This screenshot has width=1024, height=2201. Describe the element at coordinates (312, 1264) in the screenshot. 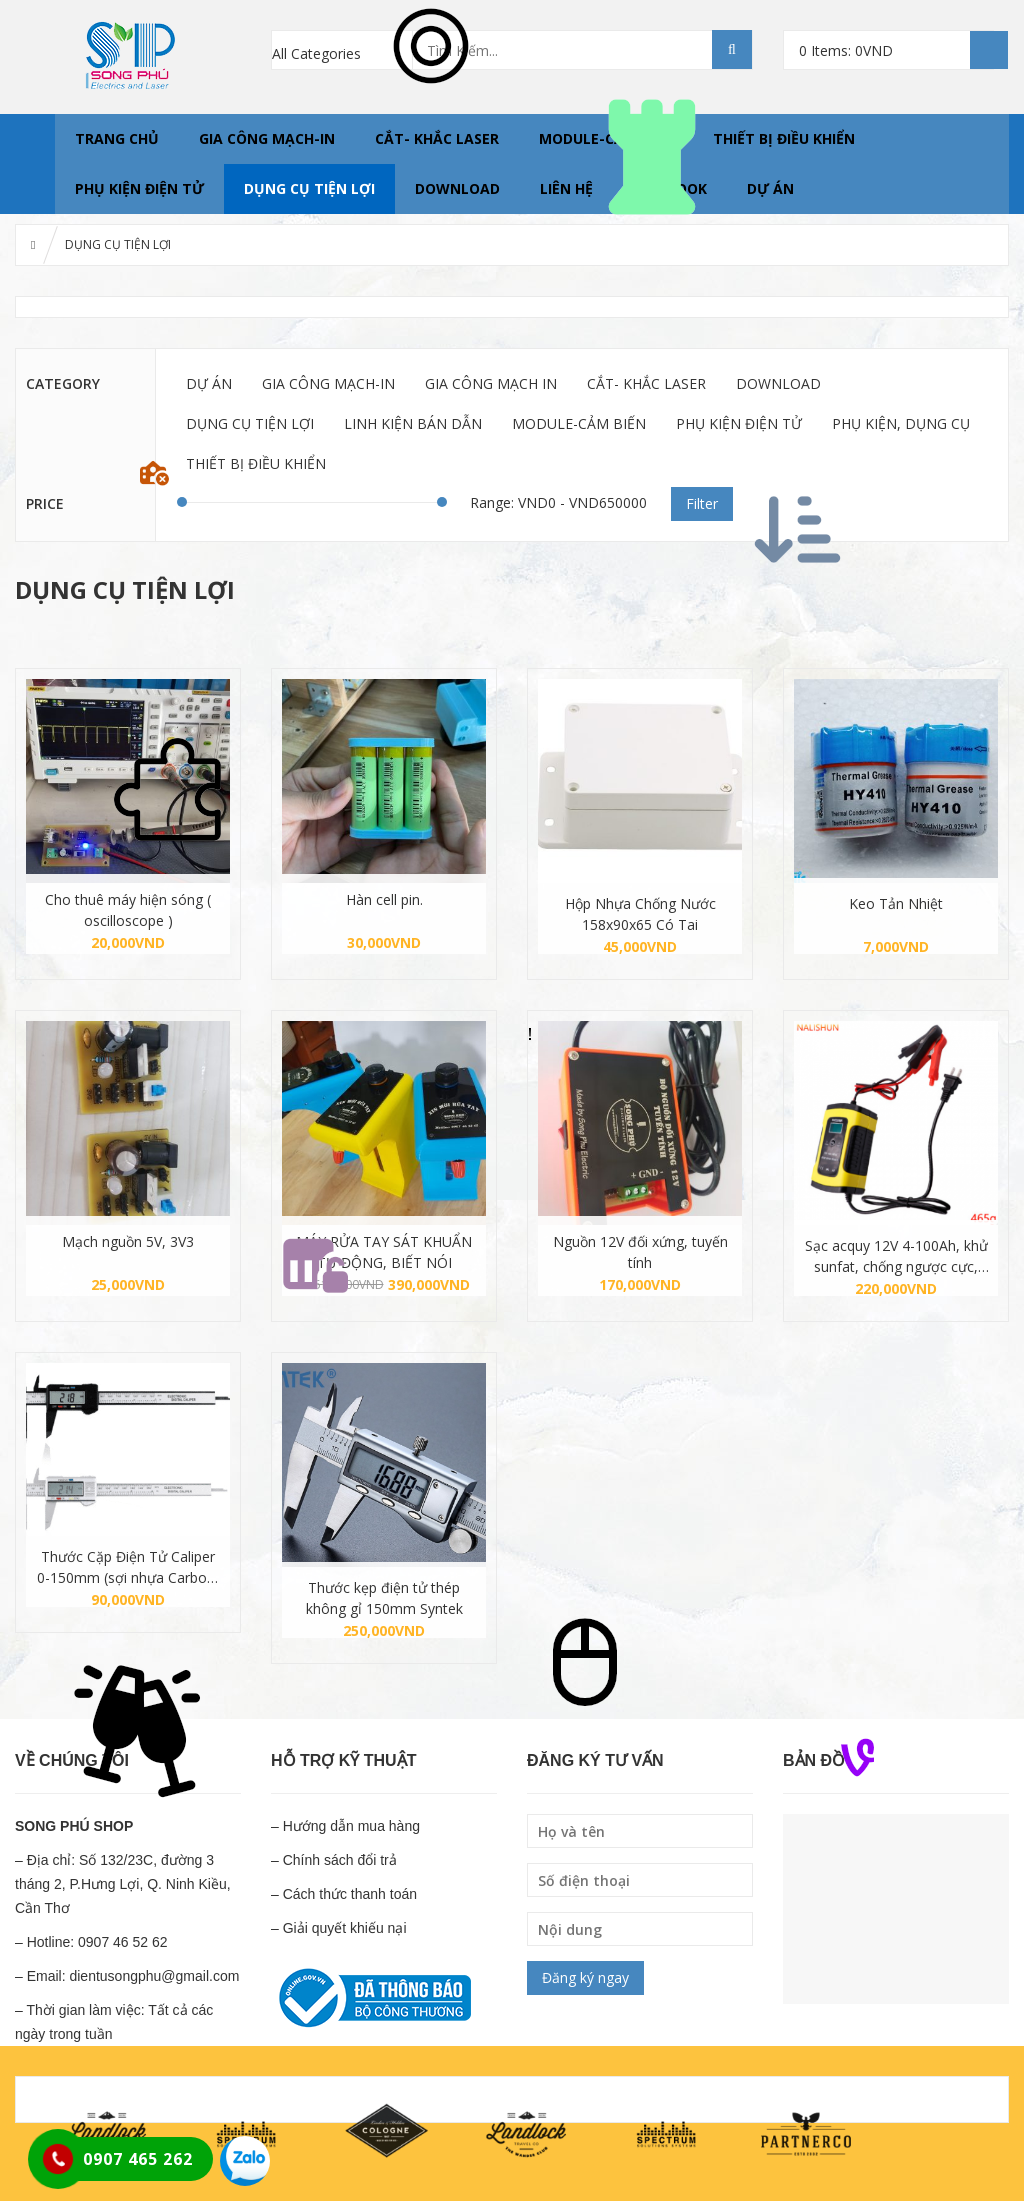

I see `unlock a row in a table or spreadsheet` at that location.